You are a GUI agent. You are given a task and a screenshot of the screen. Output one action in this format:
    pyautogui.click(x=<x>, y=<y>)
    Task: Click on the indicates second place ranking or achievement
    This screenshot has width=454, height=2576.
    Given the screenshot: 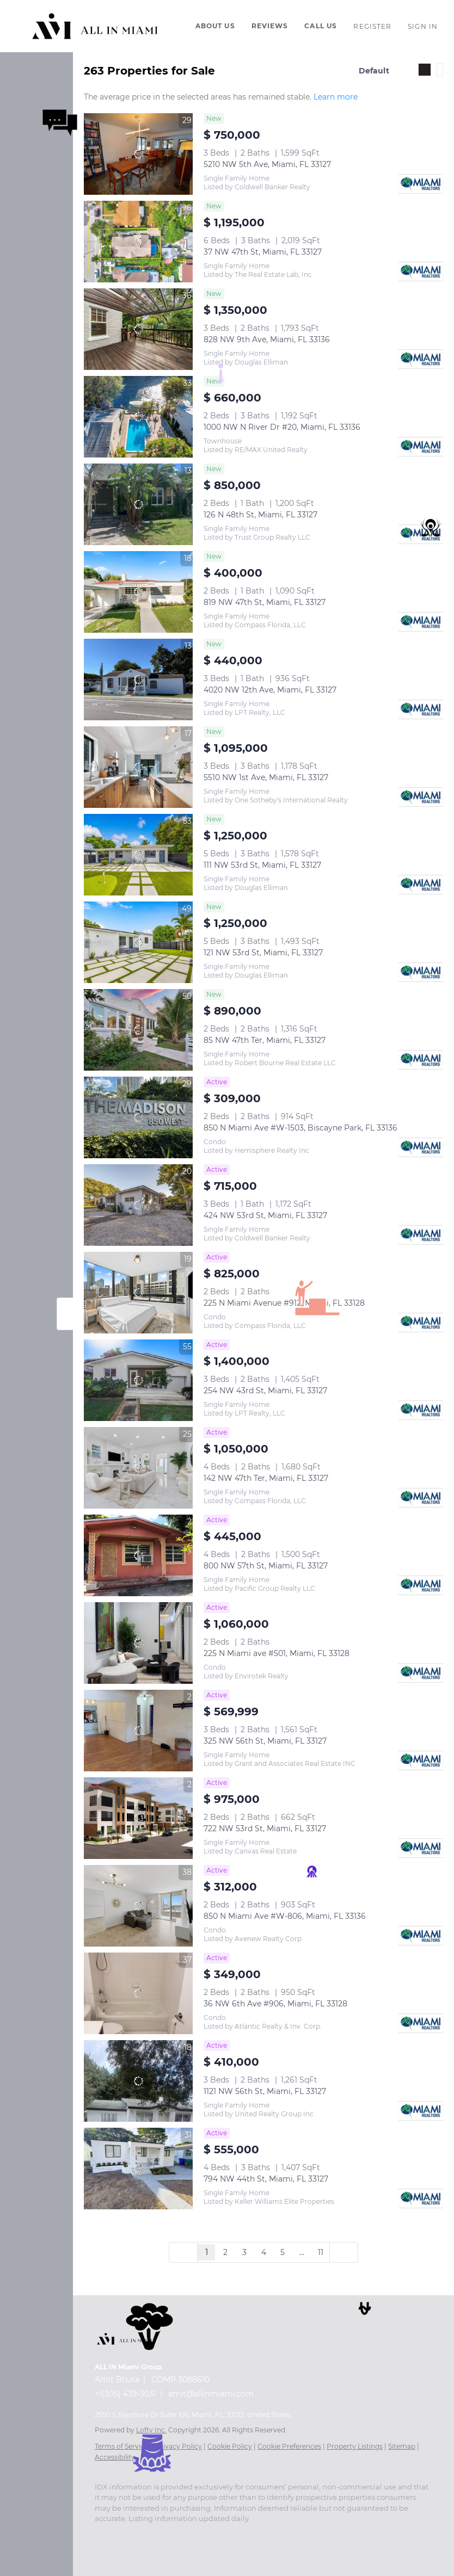 What is the action you would take?
    pyautogui.click(x=317, y=1293)
    